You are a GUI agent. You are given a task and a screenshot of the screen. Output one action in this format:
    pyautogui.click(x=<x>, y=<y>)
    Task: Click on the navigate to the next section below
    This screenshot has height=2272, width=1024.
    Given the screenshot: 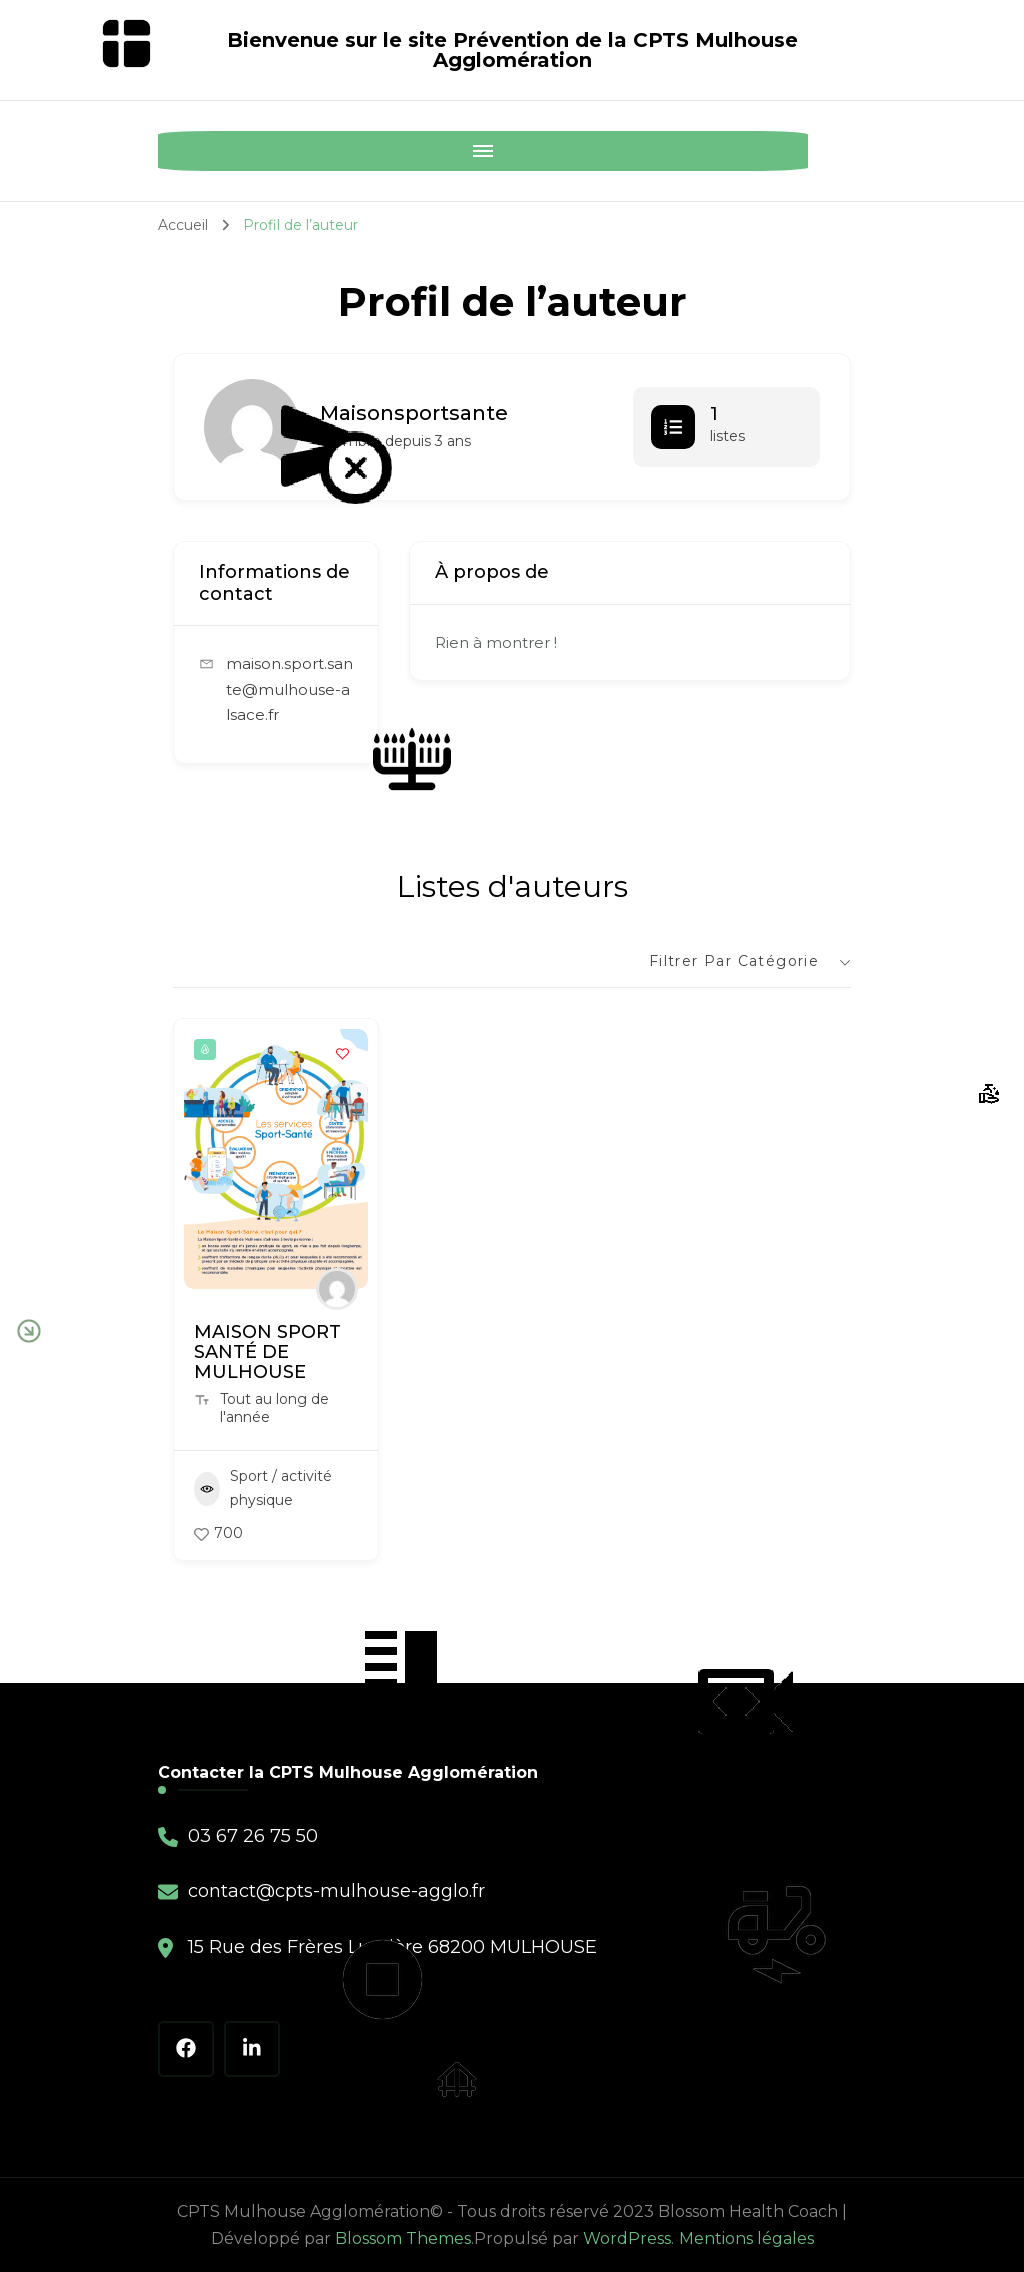 What is the action you would take?
    pyautogui.click(x=29, y=1331)
    